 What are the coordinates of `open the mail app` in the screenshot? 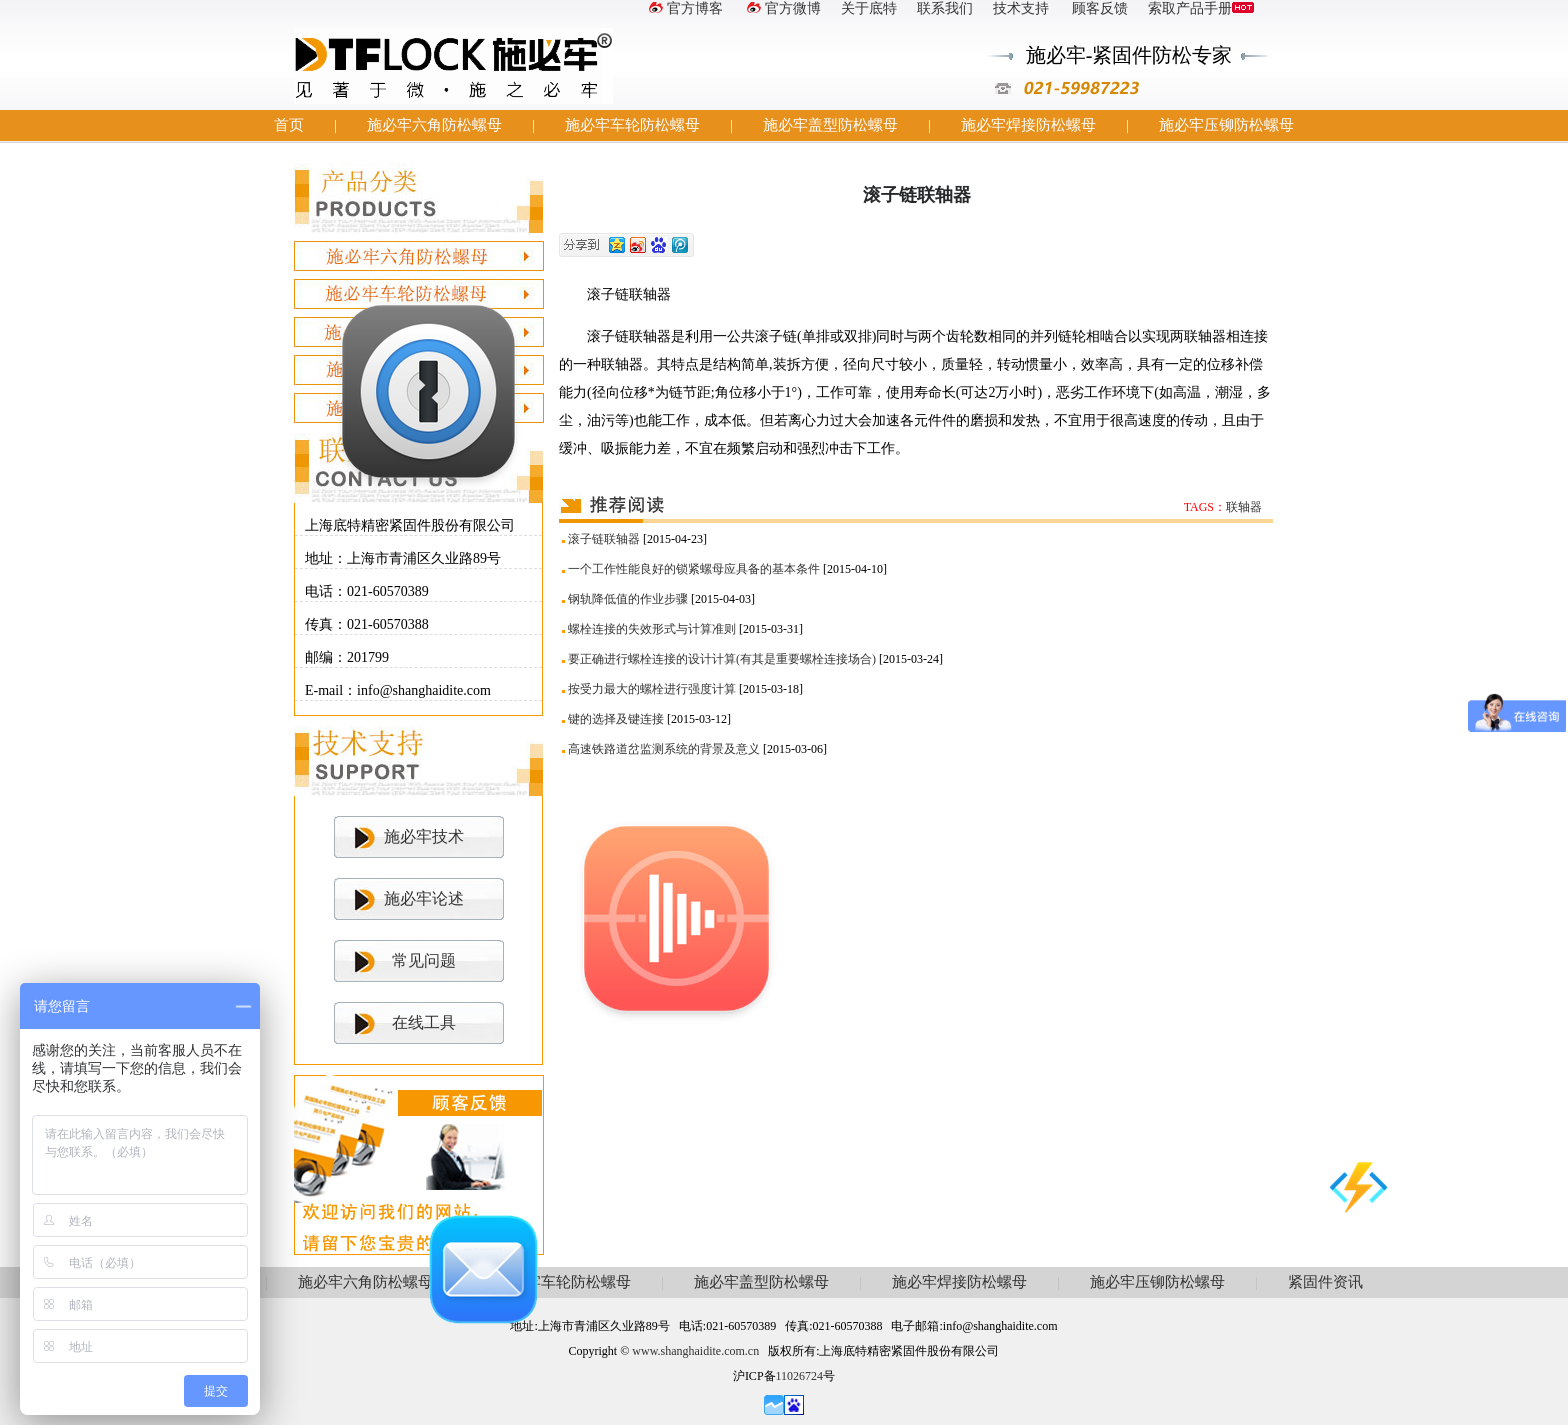 It's located at (483, 1269).